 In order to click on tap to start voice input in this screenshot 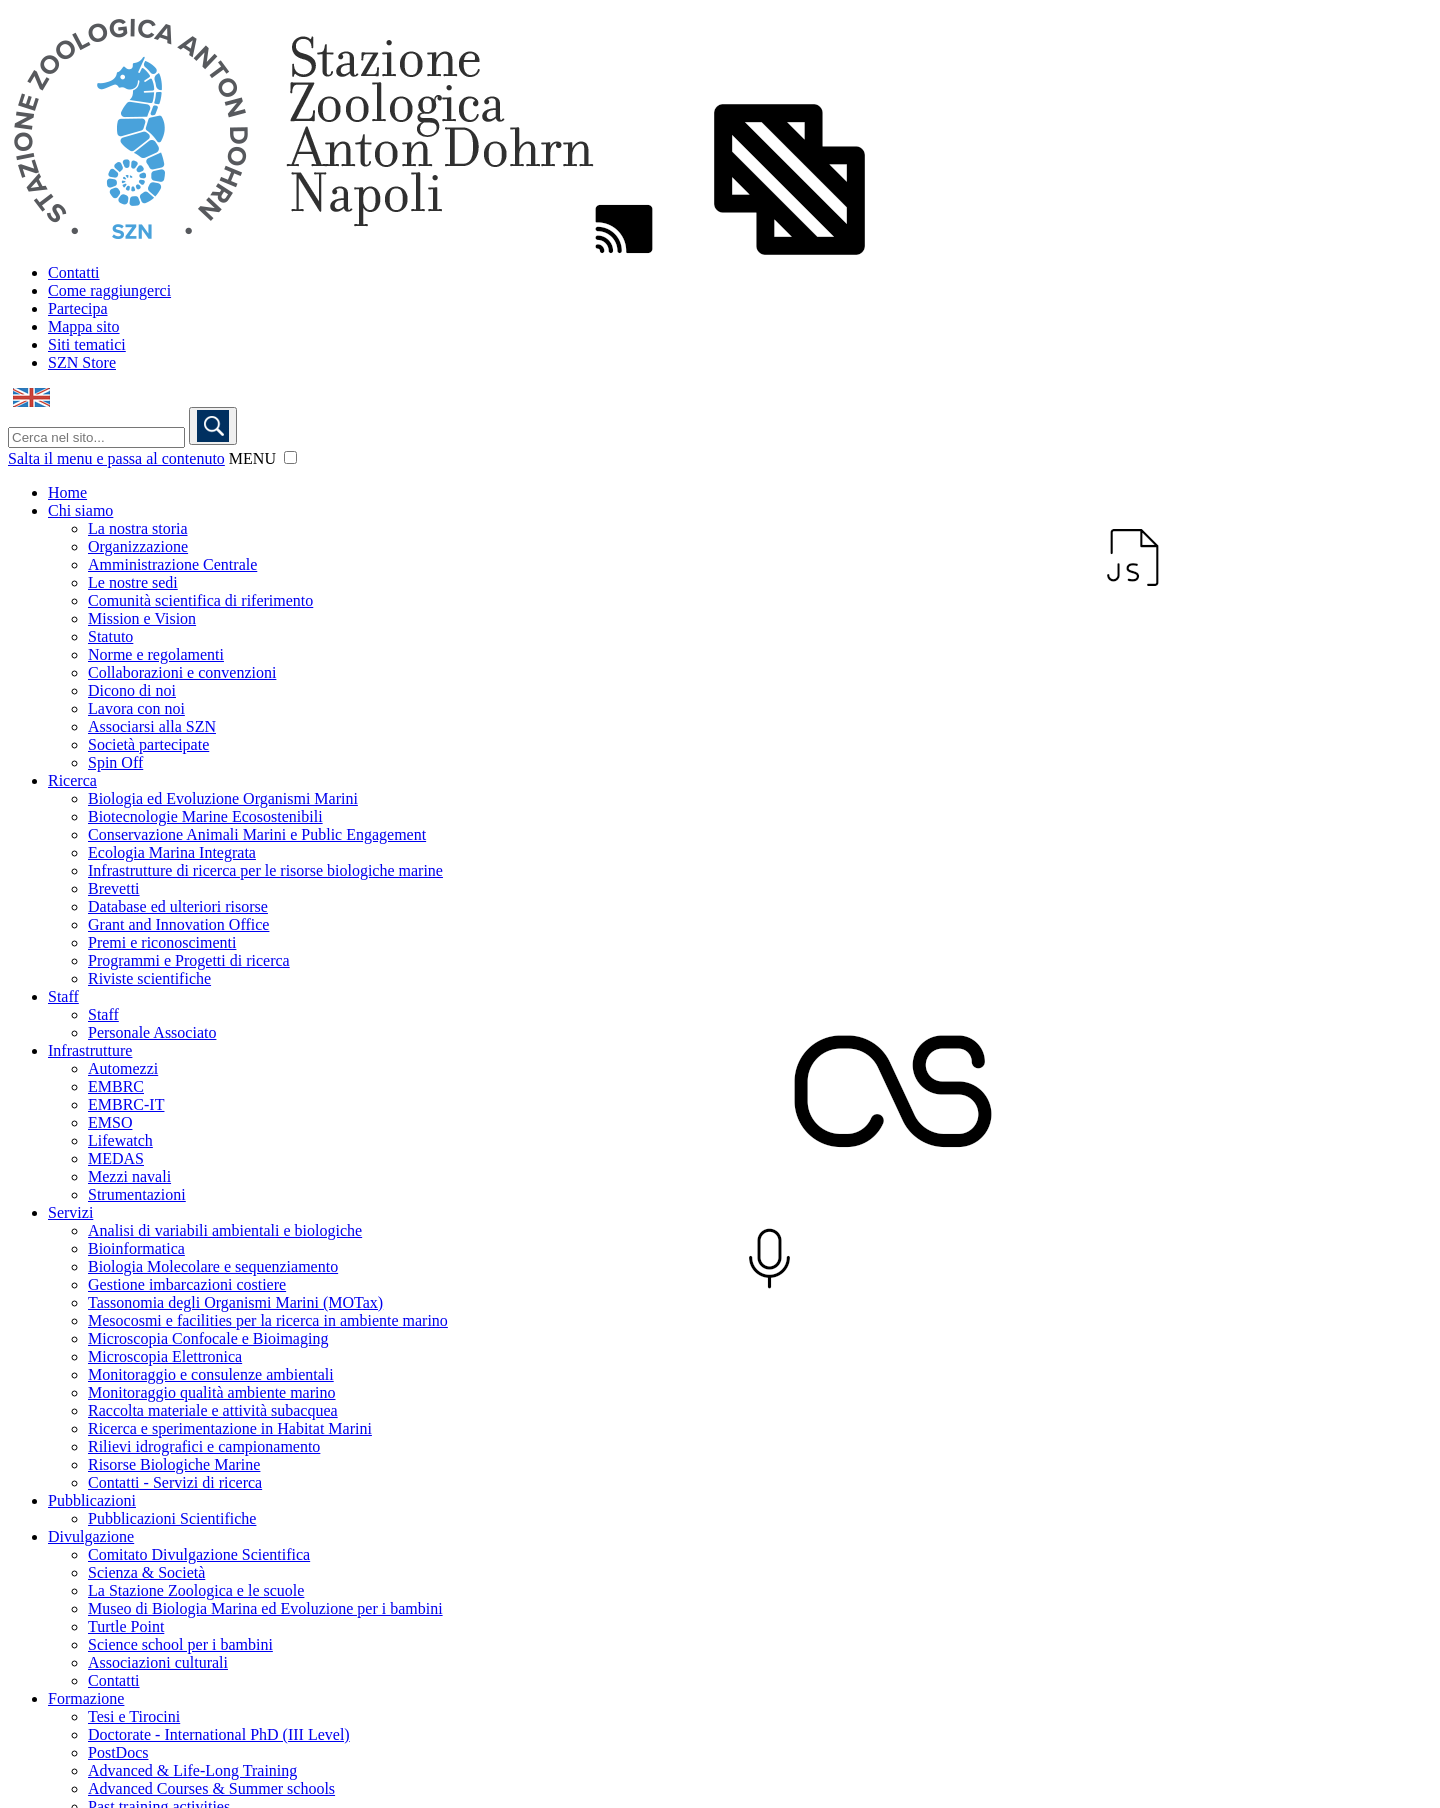, I will do `click(769, 1257)`.